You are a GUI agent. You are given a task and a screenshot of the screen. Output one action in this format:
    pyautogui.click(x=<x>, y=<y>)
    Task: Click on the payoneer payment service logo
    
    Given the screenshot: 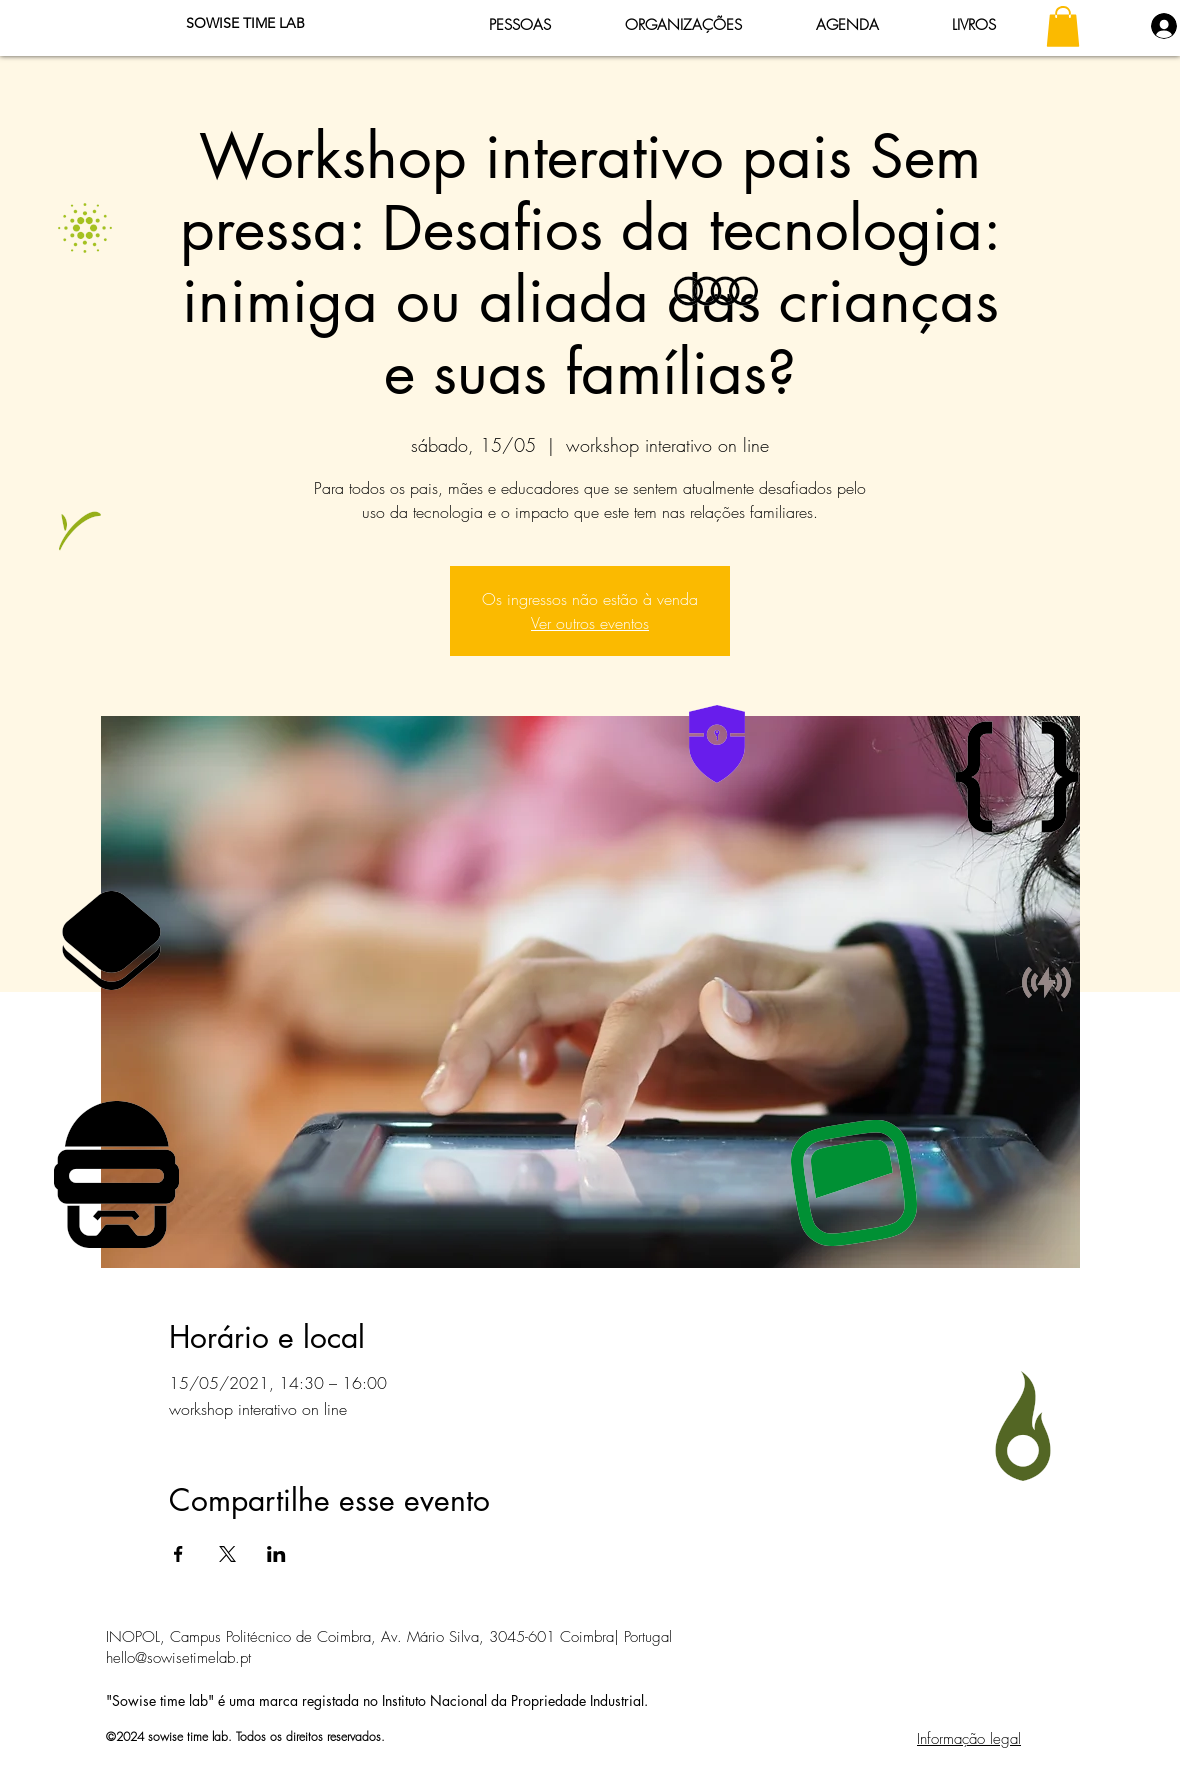 What is the action you would take?
    pyautogui.click(x=80, y=531)
    